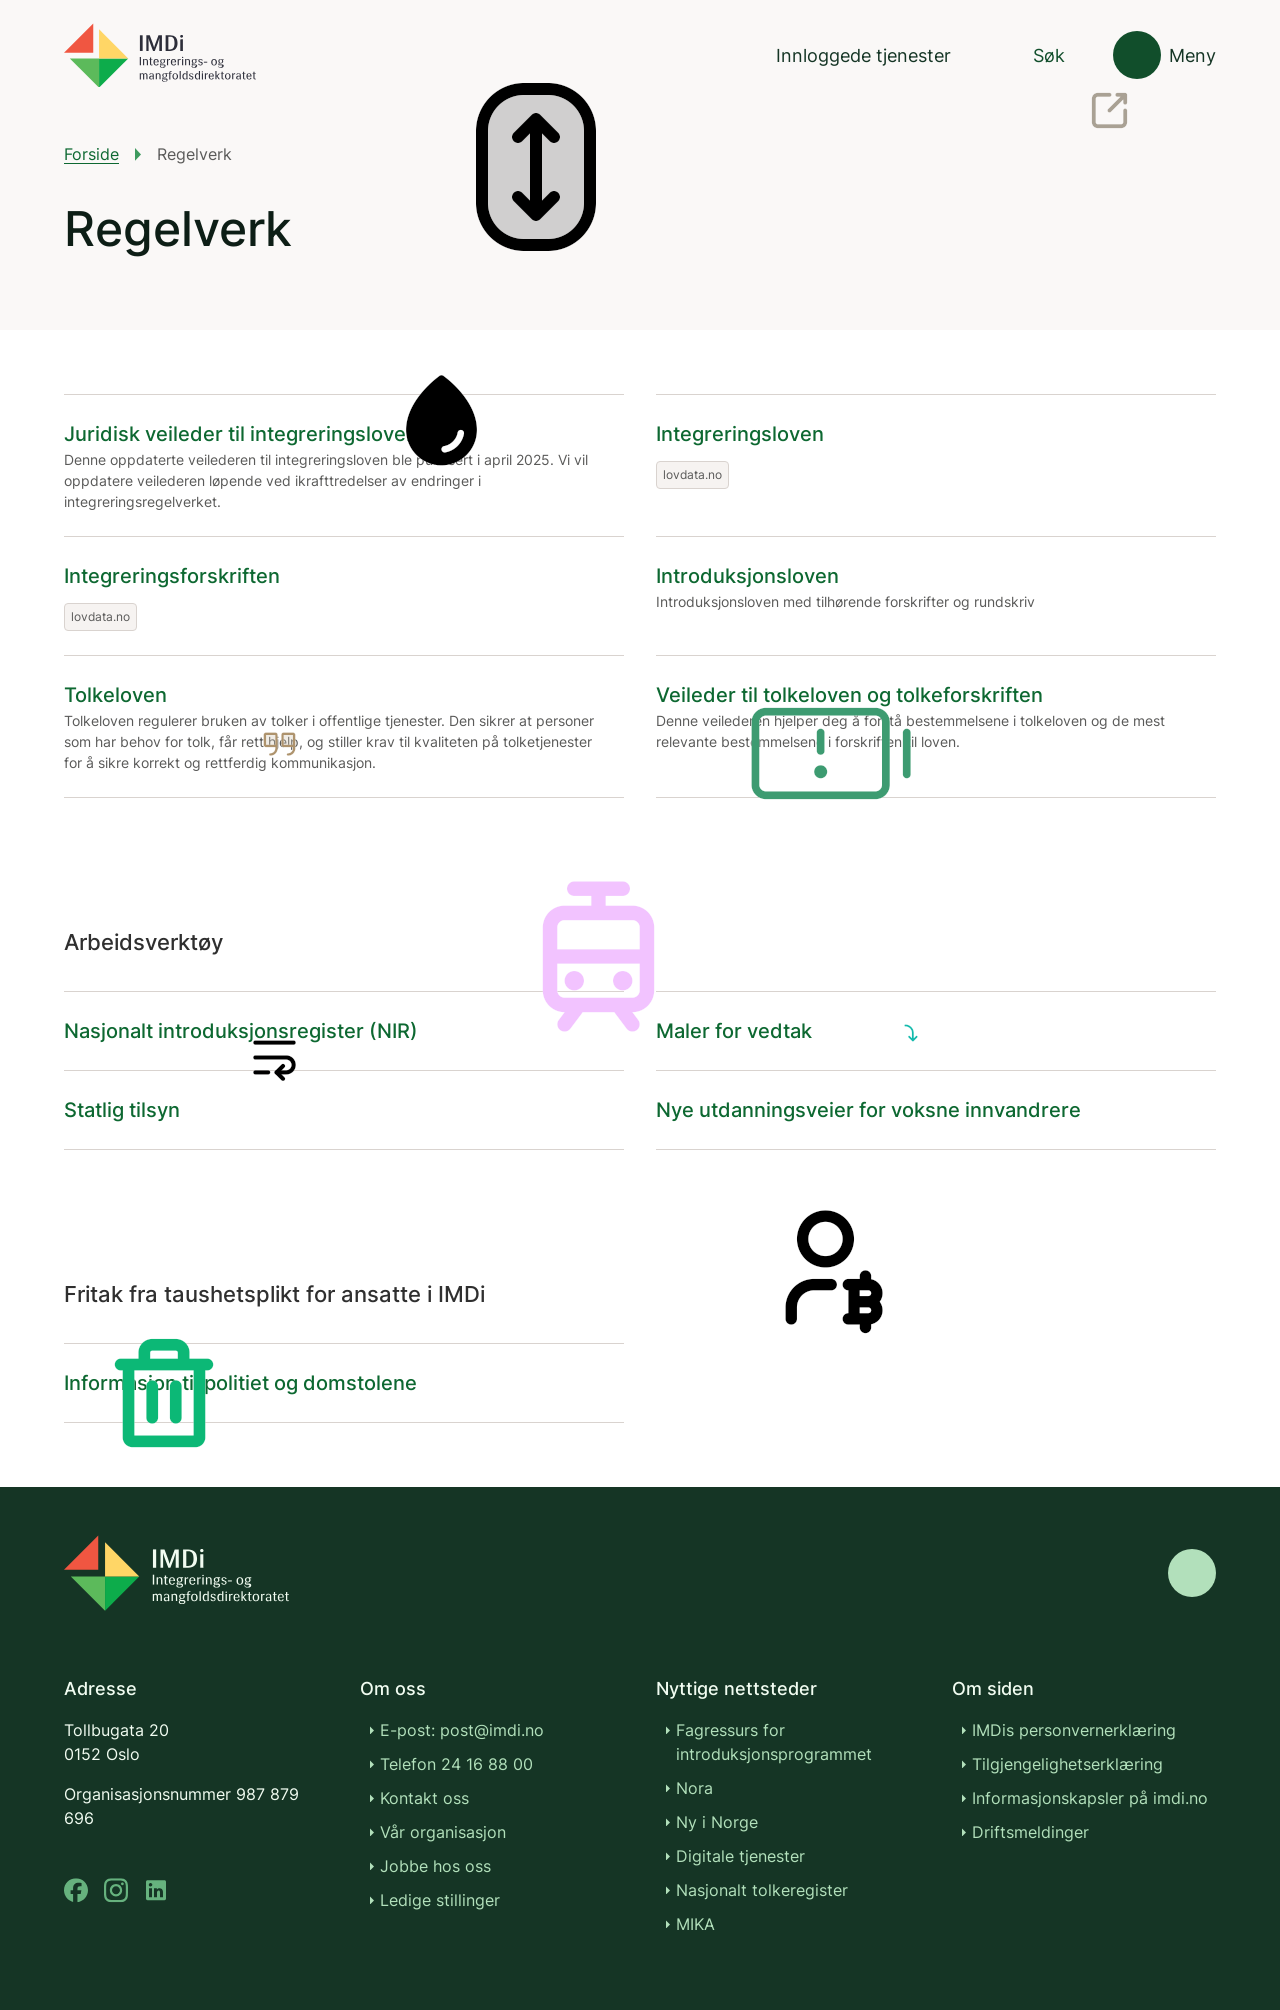 Image resolution: width=1280 pixels, height=2010 pixels. I want to click on redirect or forward content downward, so click(911, 1033).